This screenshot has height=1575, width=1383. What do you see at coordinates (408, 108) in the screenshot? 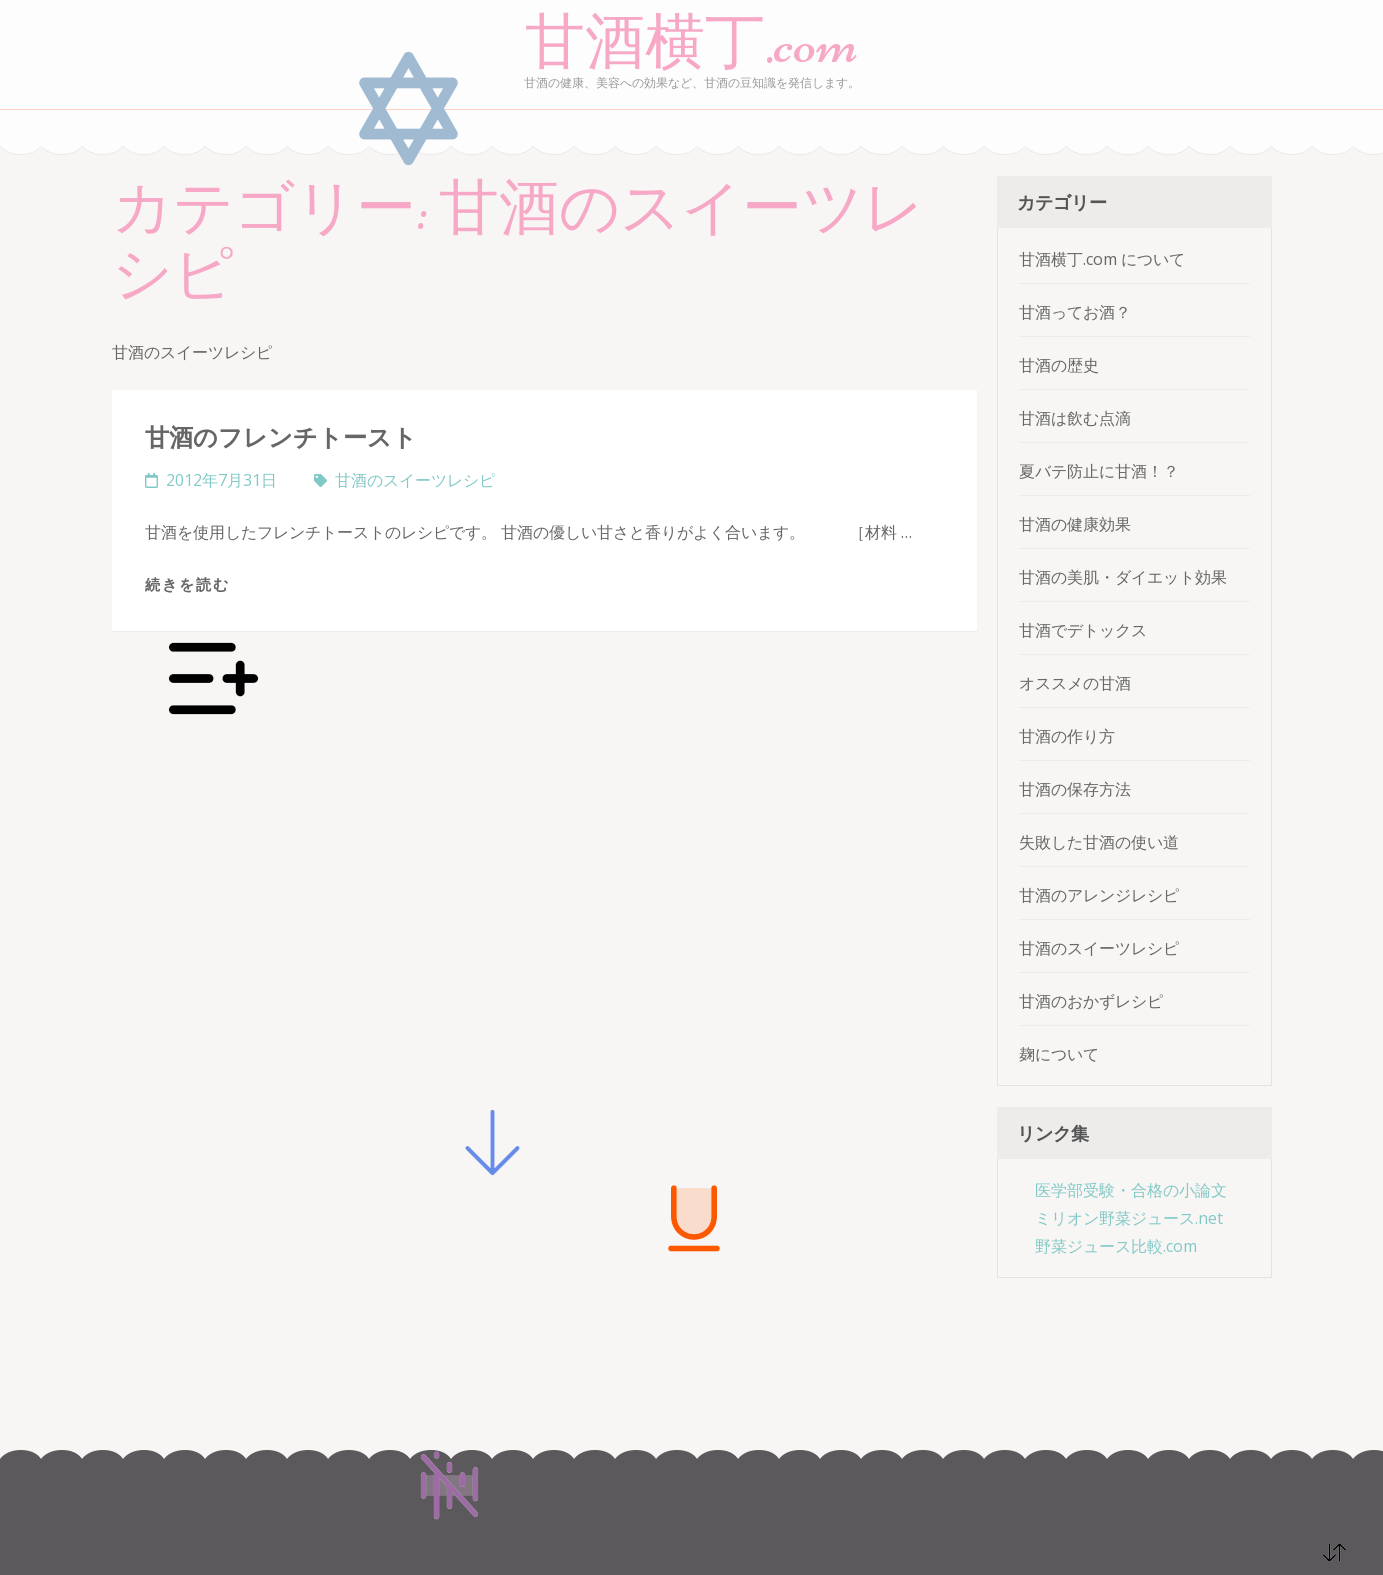
I see `indicates jewish religious content or services` at bounding box center [408, 108].